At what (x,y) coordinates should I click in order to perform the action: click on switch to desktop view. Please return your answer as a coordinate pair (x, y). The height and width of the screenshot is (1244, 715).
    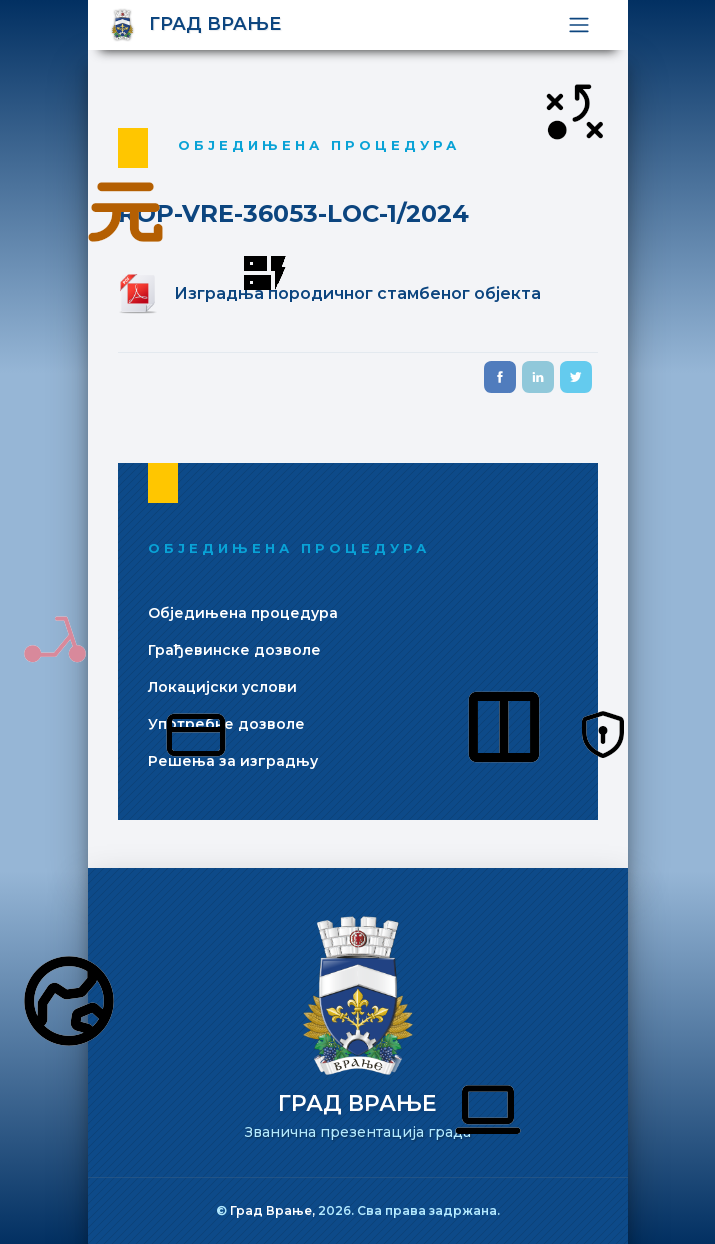
    Looking at the image, I should click on (488, 1108).